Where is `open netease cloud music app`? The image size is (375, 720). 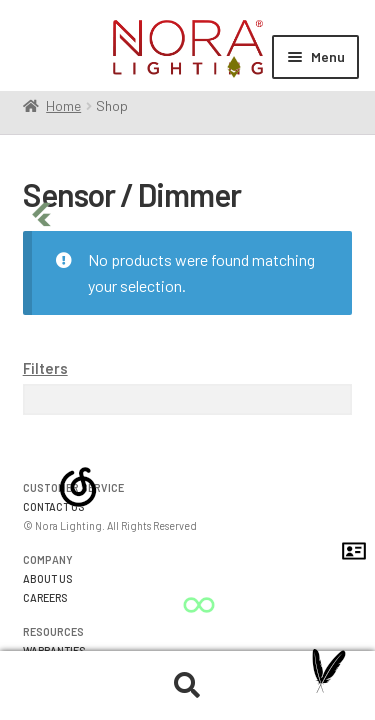
open netease cloud music app is located at coordinates (78, 487).